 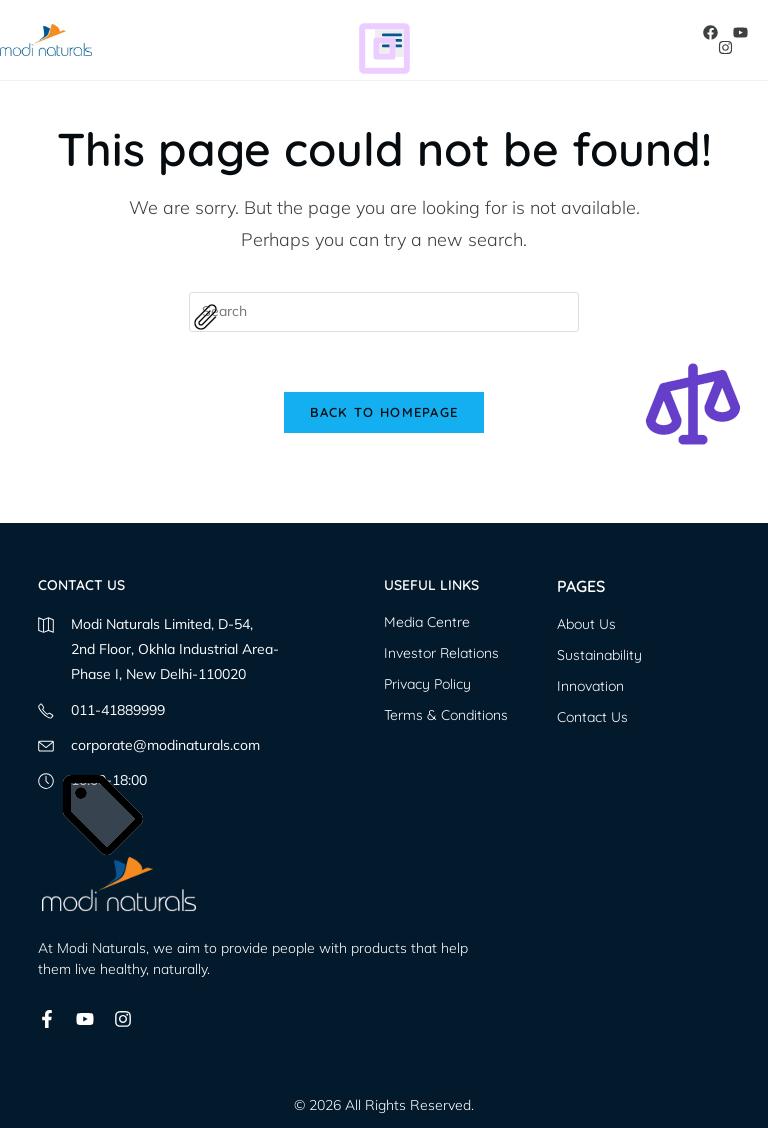 I want to click on access legal terms or policies, so click(x=693, y=404).